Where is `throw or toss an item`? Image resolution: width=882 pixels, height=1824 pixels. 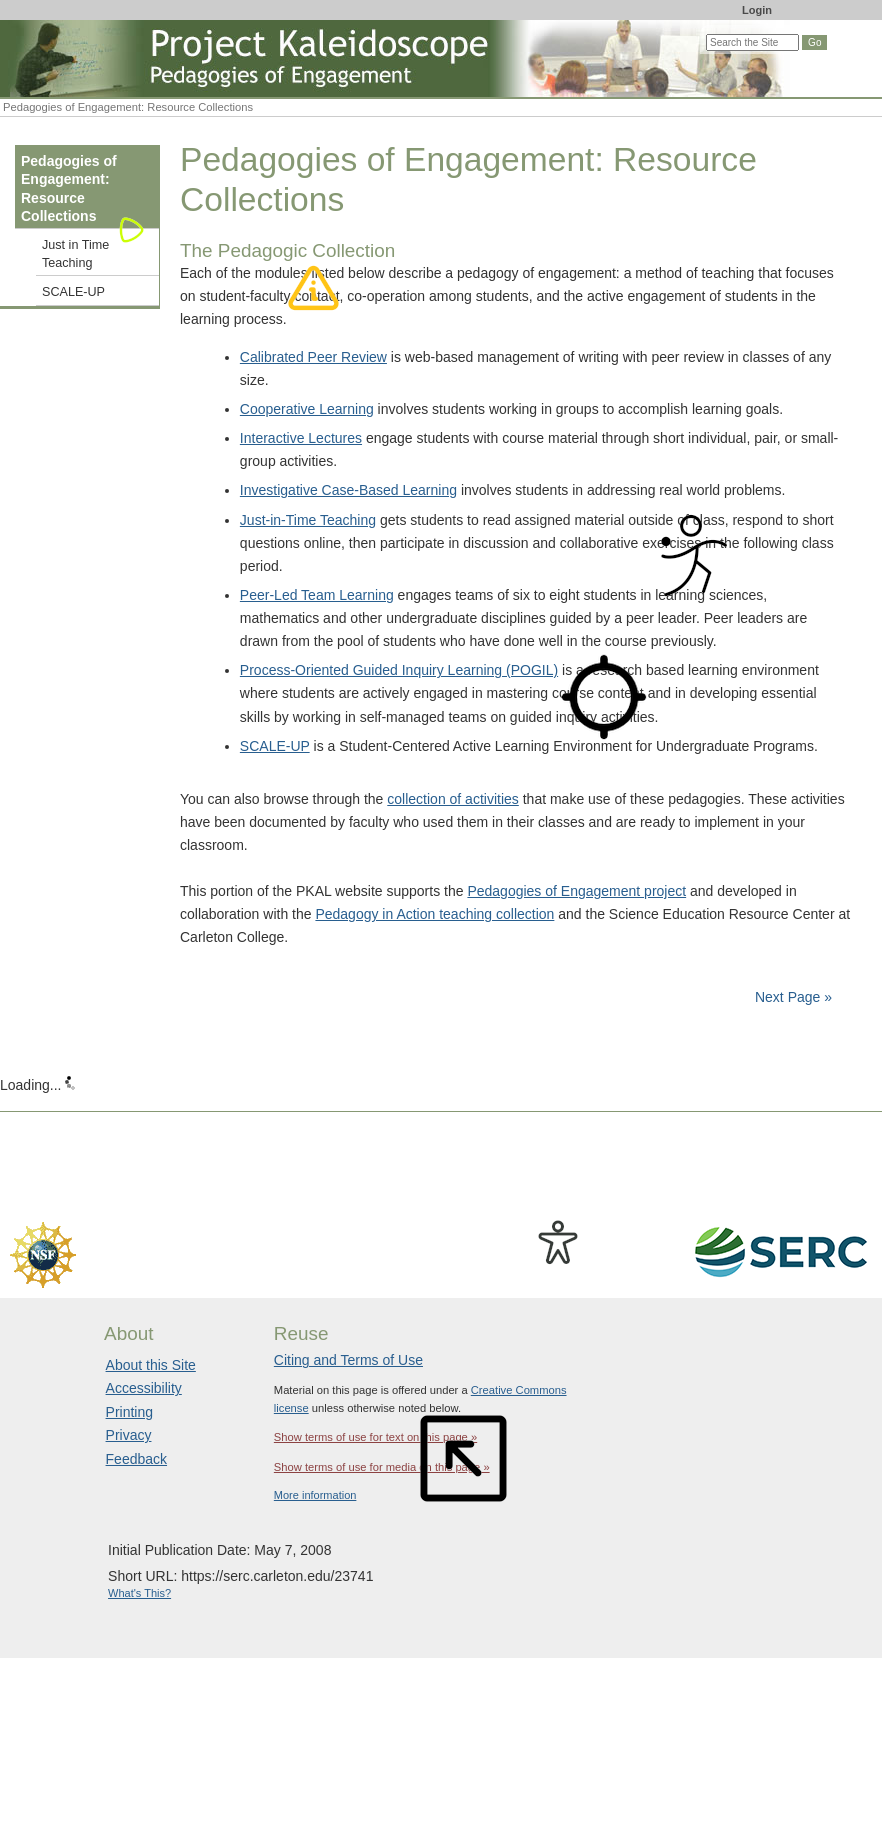
throw or toss an item is located at coordinates (691, 554).